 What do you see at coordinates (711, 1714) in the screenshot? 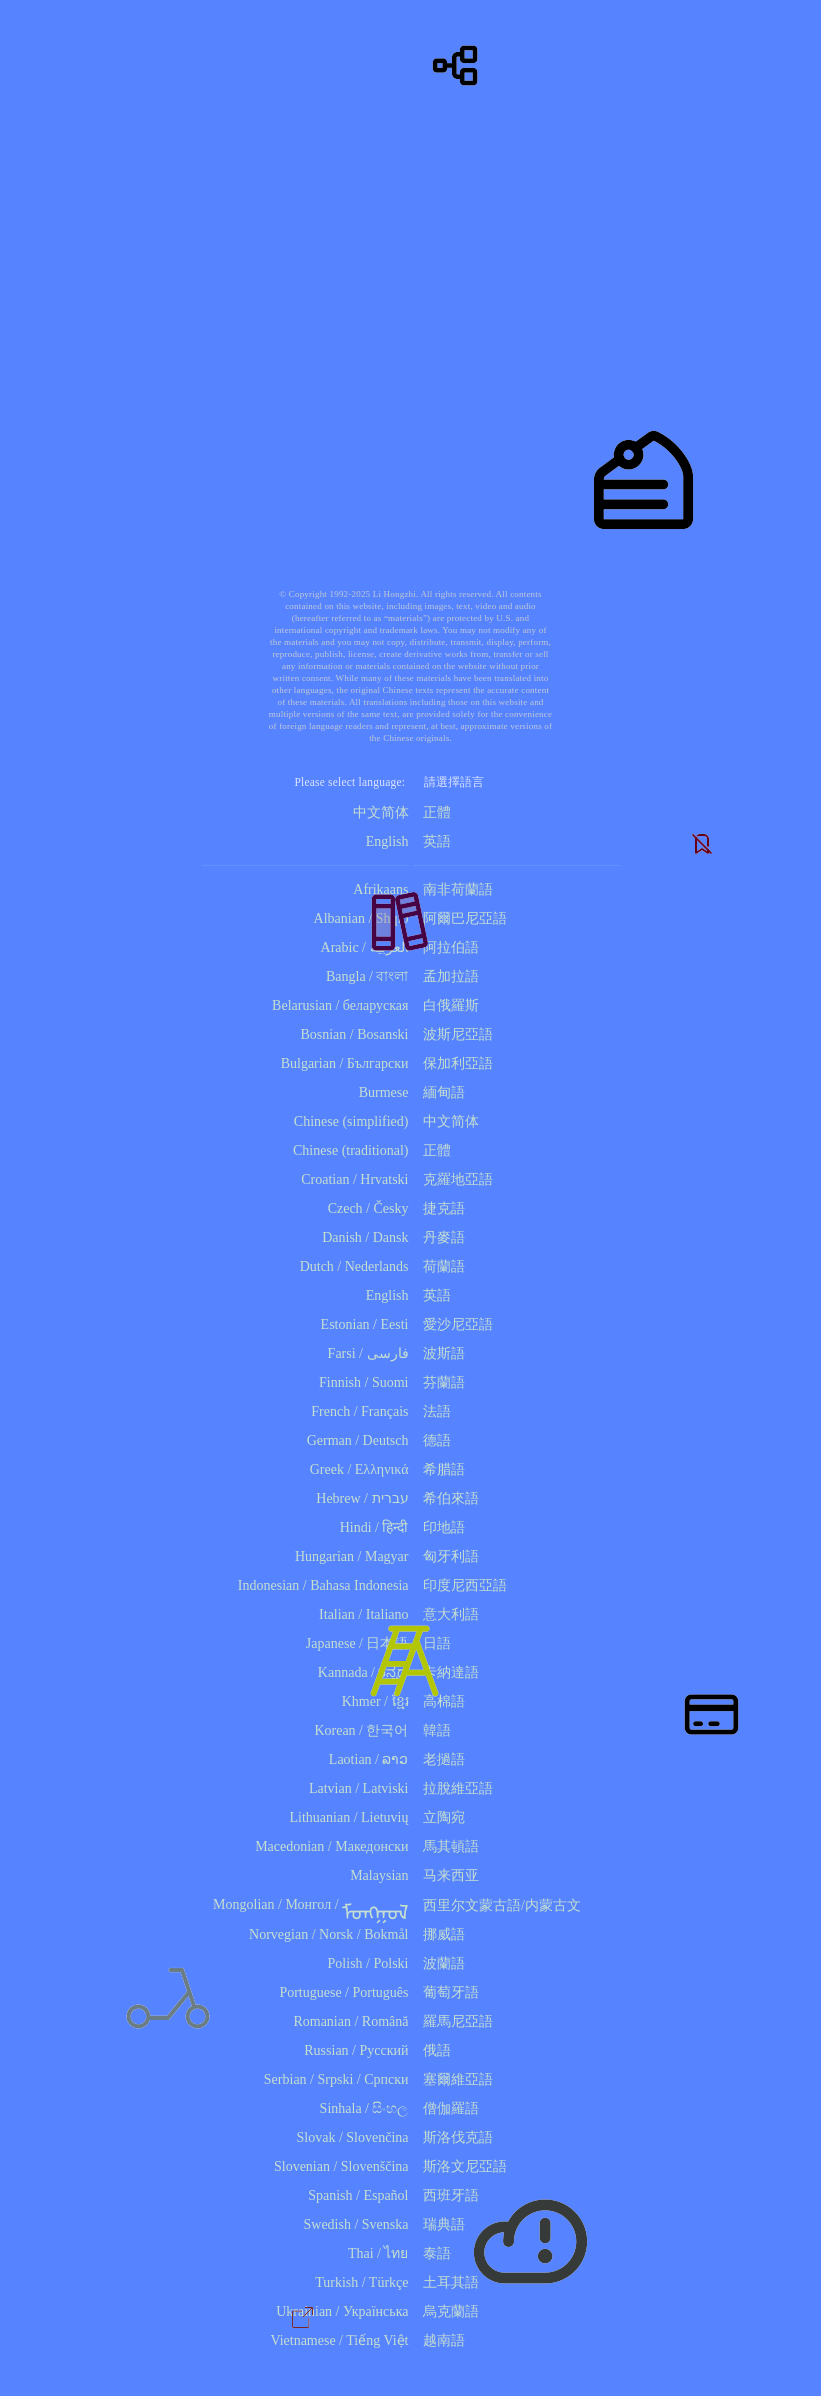
I see `access payment methods` at bounding box center [711, 1714].